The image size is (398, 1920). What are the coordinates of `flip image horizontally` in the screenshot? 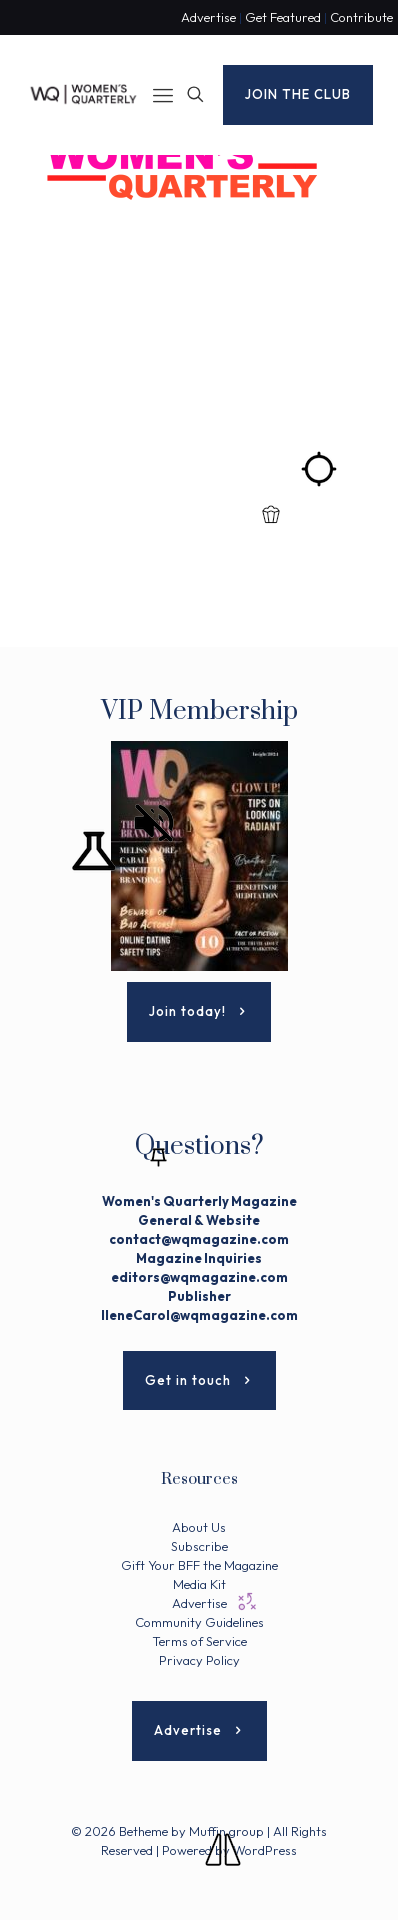 It's located at (223, 1851).